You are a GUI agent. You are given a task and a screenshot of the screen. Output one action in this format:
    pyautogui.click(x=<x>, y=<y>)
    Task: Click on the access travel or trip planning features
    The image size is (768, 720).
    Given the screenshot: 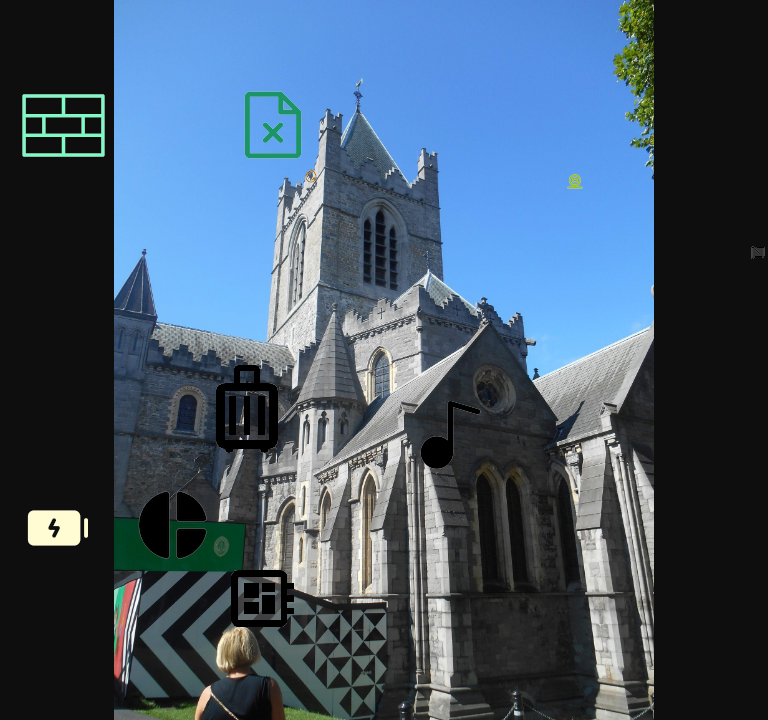 What is the action you would take?
    pyautogui.click(x=247, y=409)
    